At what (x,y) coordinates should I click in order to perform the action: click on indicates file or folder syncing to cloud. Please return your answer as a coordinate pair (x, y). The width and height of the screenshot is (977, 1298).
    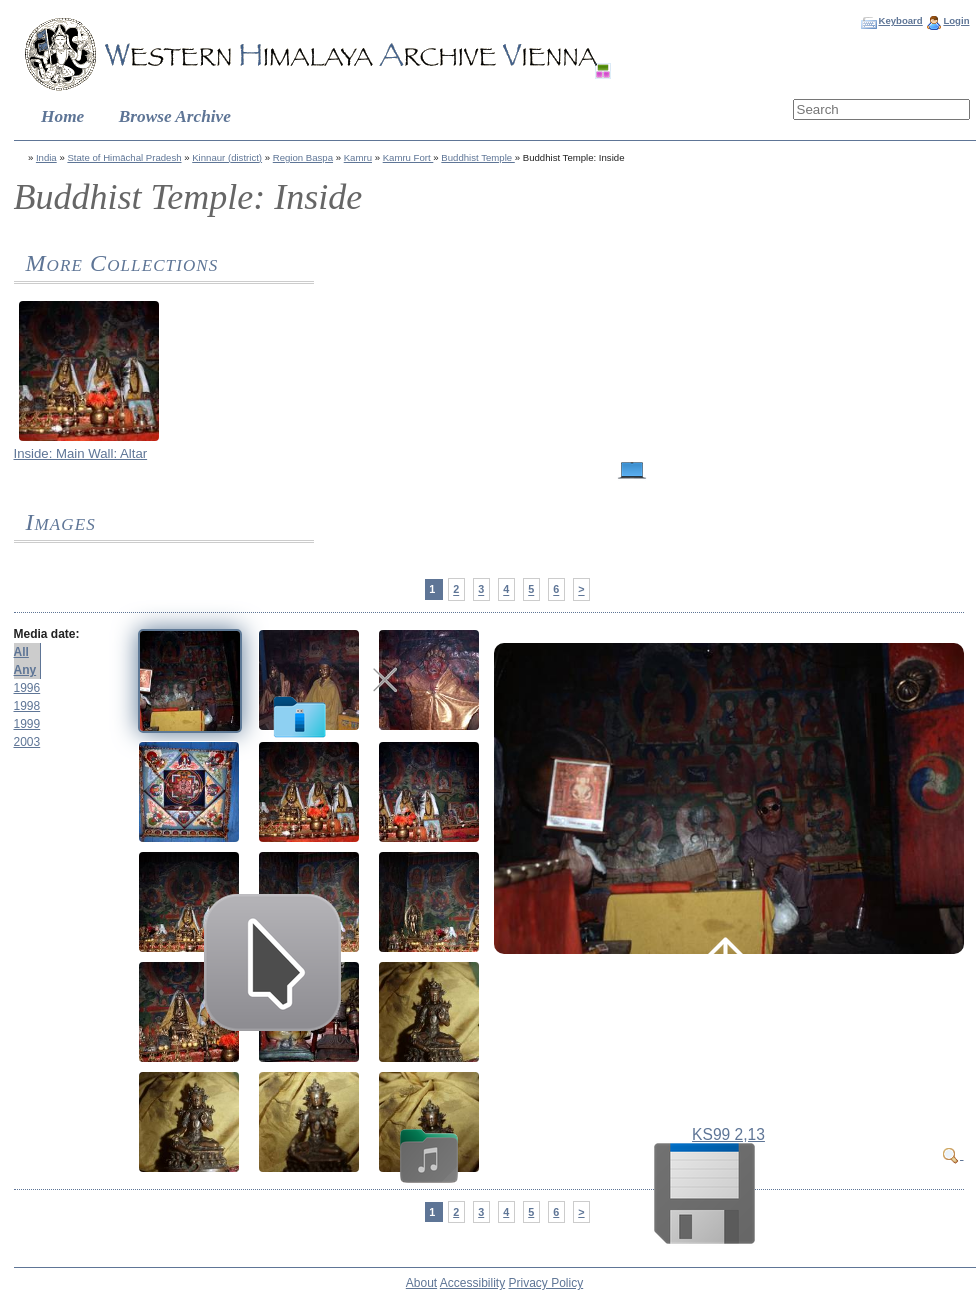
    Looking at the image, I should click on (725, 956).